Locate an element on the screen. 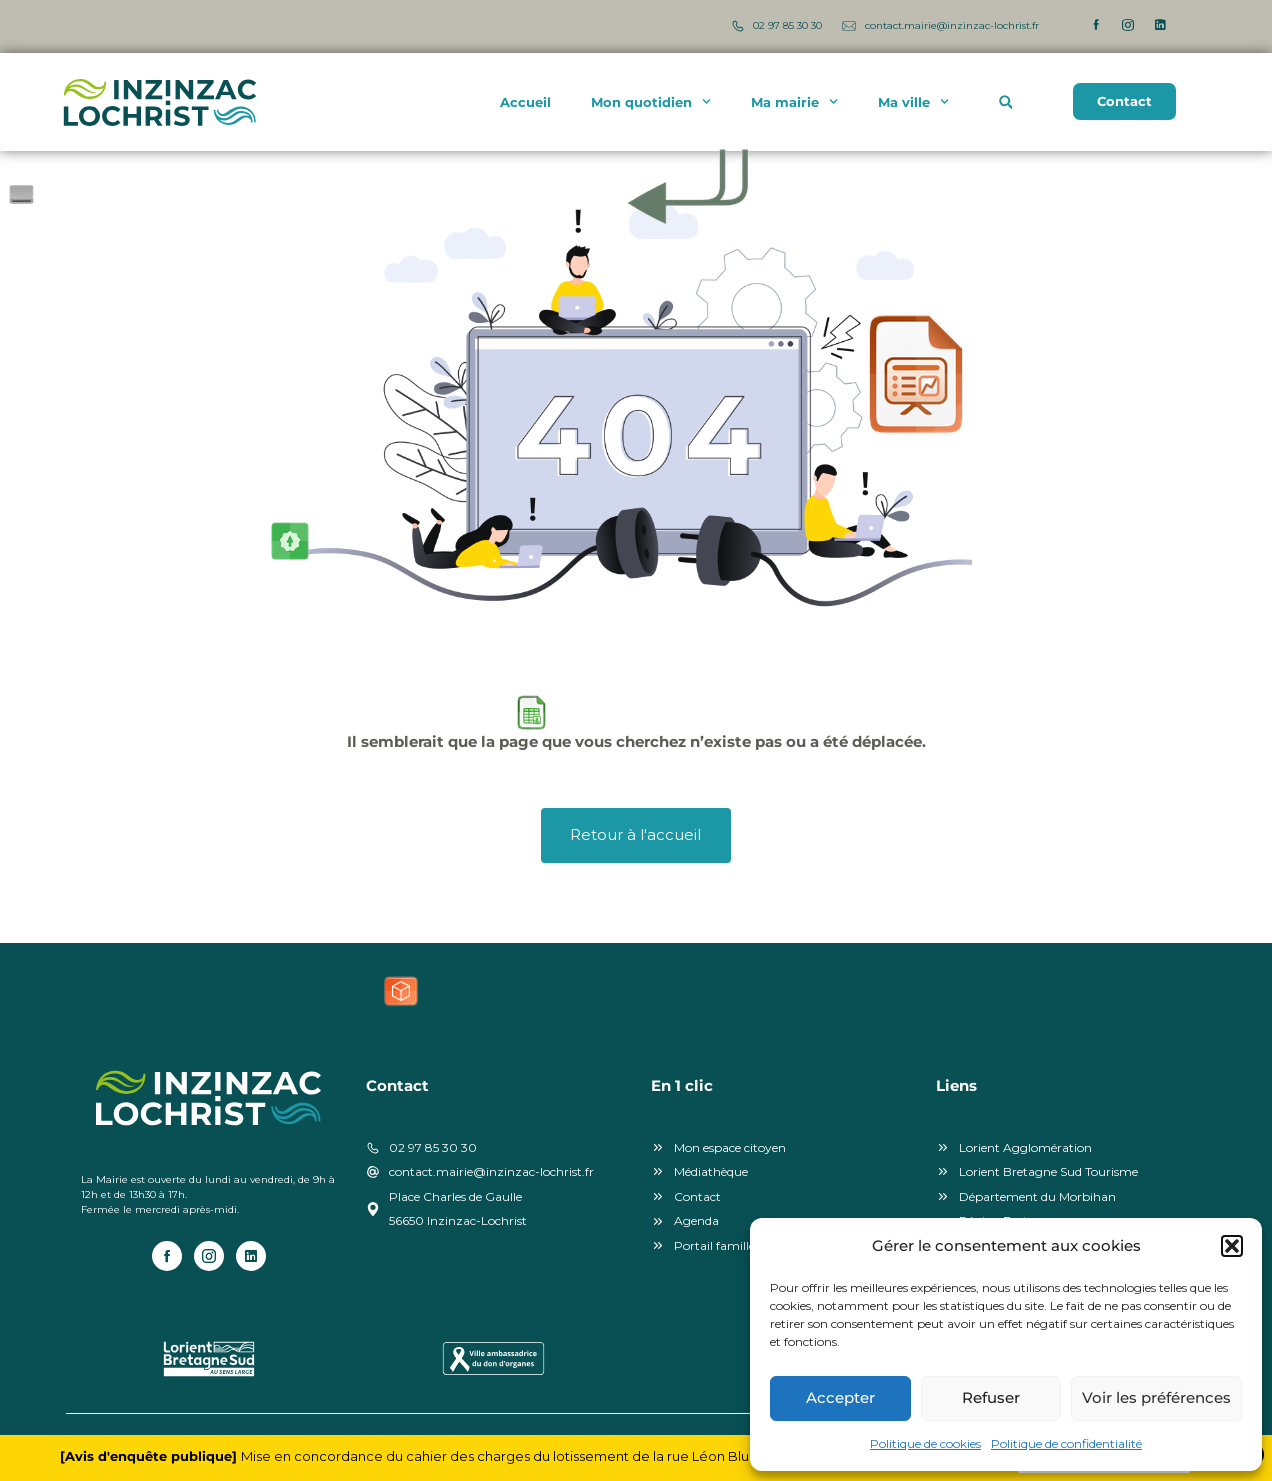  open an opendocument spreadsheet file is located at coordinates (531, 712).